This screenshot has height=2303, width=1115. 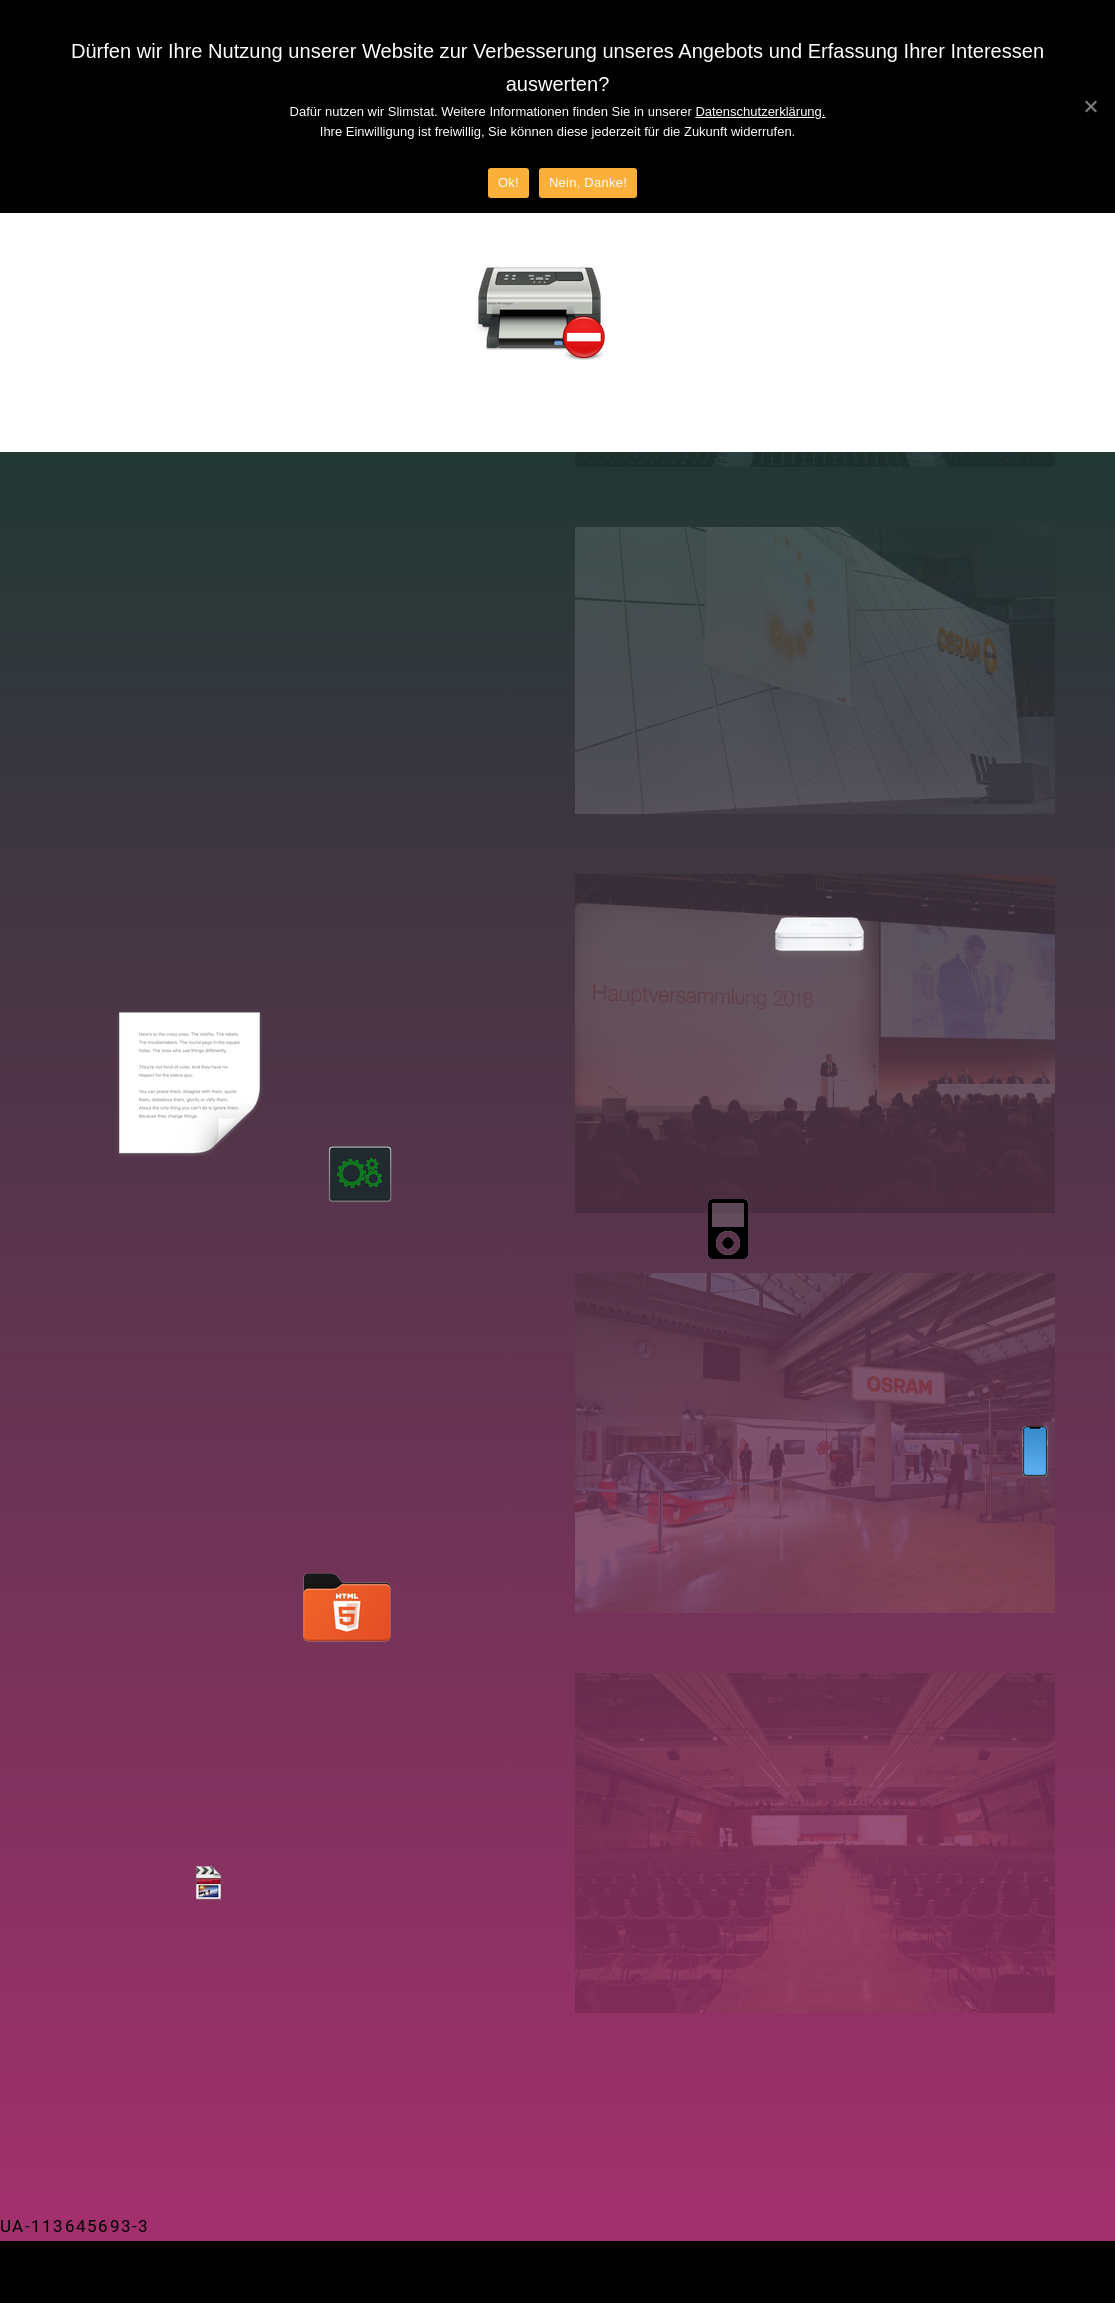 What do you see at coordinates (819, 926) in the screenshot?
I see `access airport extreme router settings` at bounding box center [819, 926].